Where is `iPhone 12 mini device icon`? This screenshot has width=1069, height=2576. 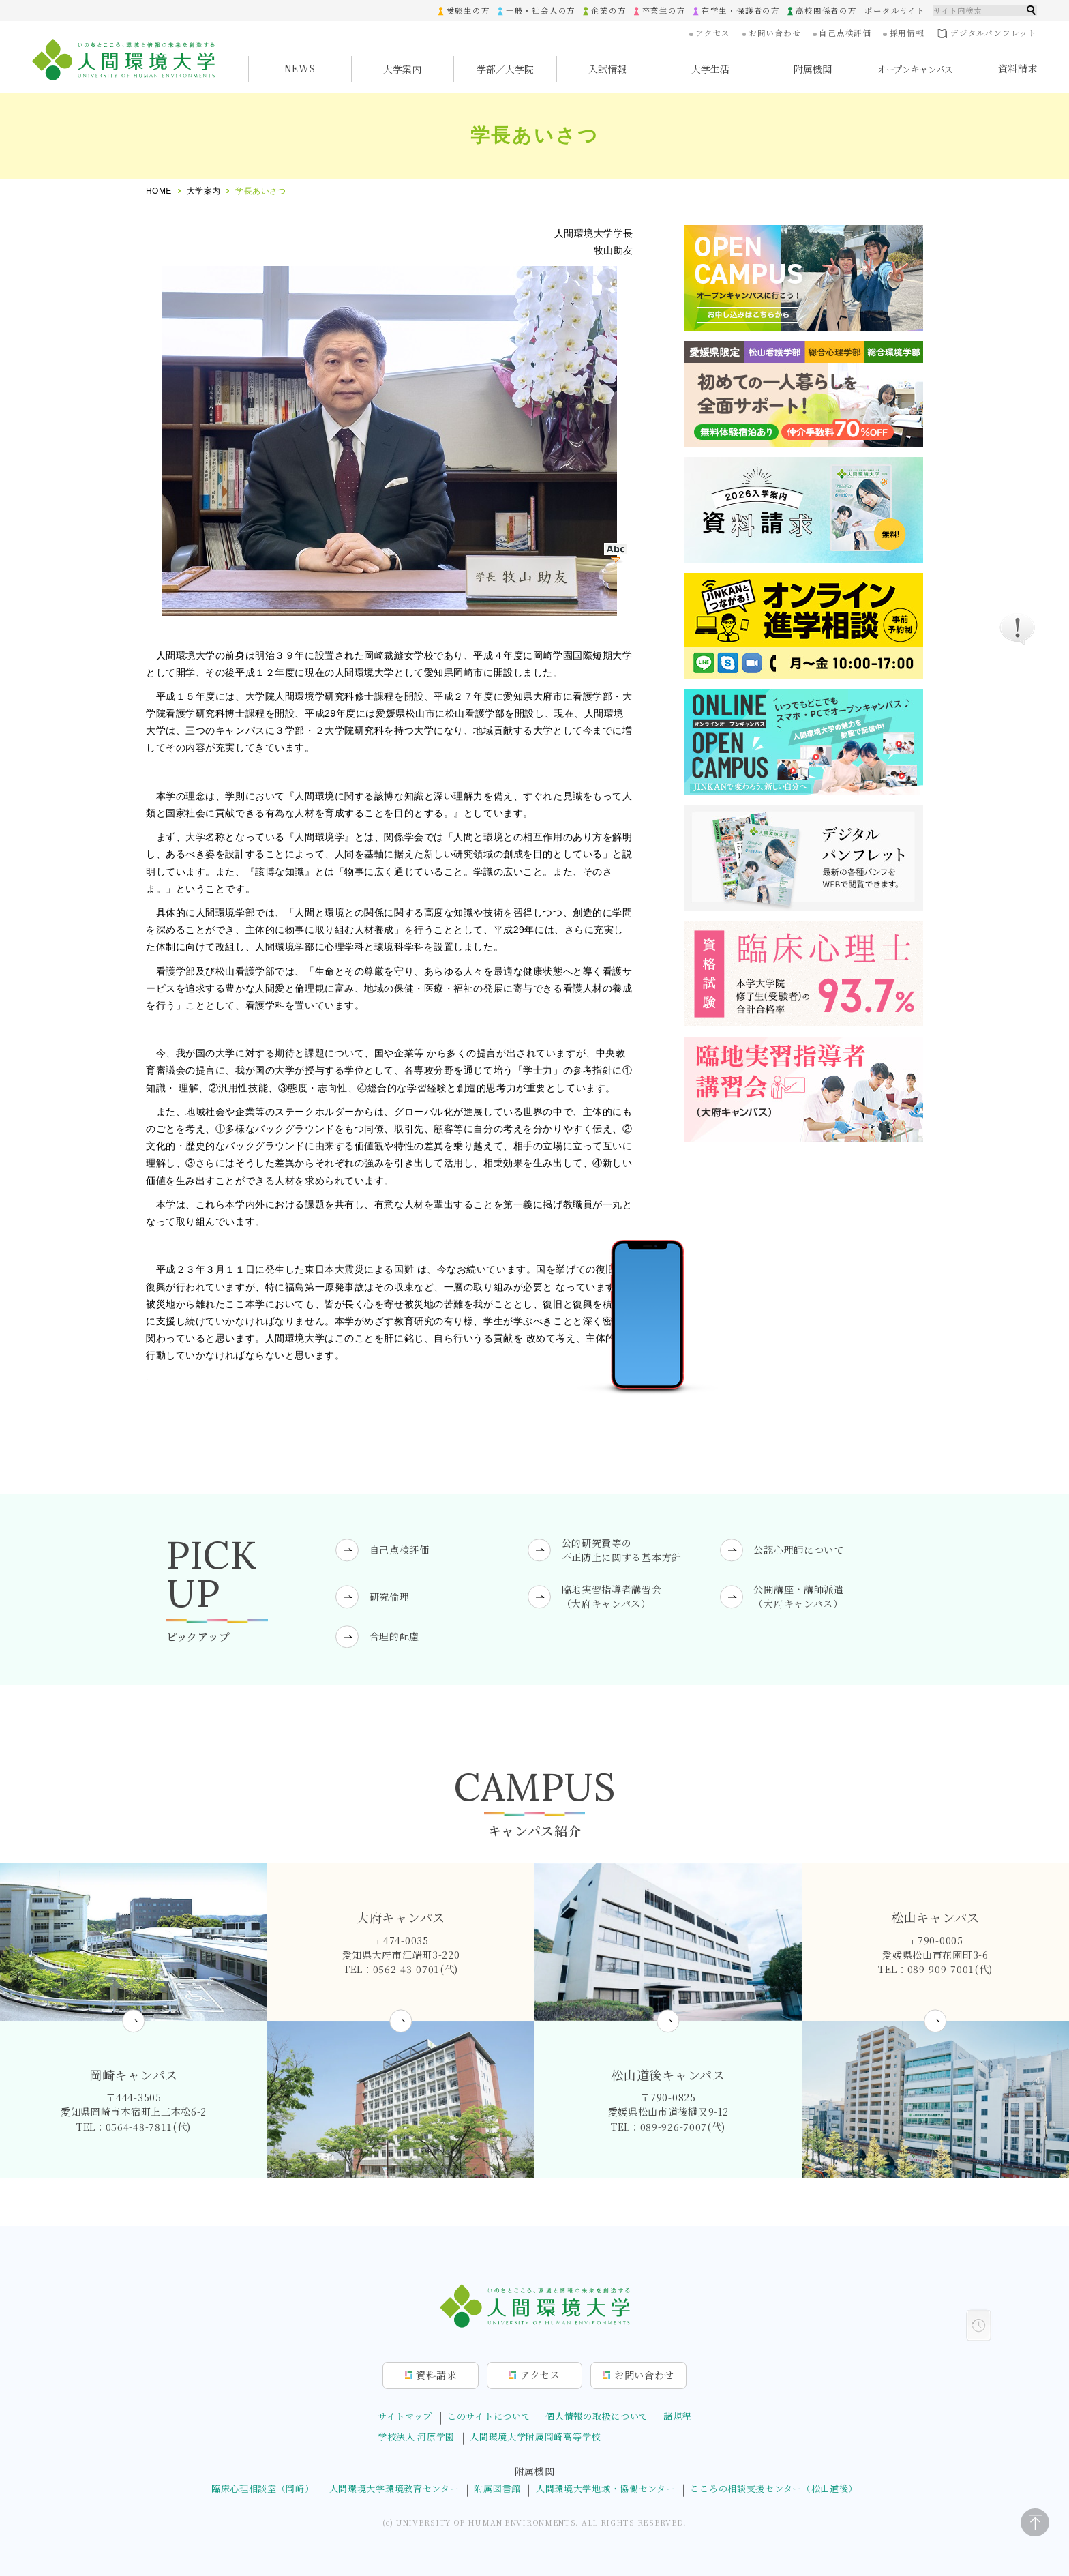 iPhone 12 mini device icon is located at coordinates (647, 1317).